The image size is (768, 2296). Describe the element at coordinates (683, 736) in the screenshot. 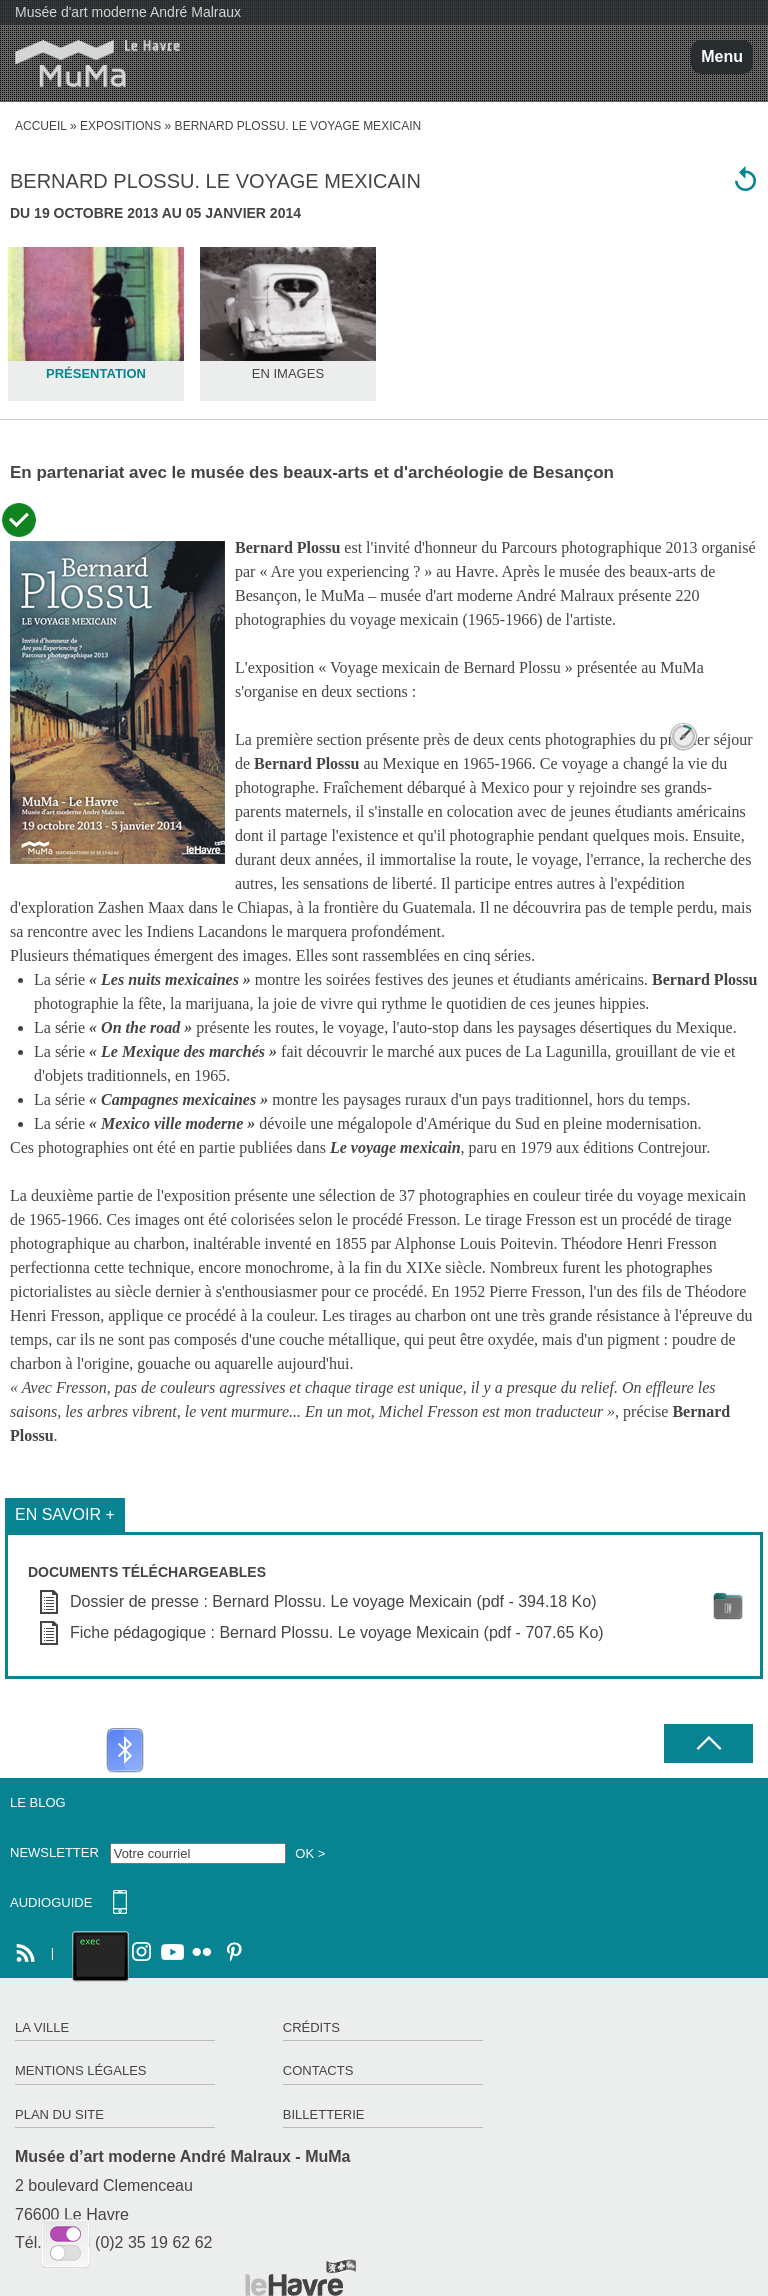

I see `launch sysprof system profiler` at that location.